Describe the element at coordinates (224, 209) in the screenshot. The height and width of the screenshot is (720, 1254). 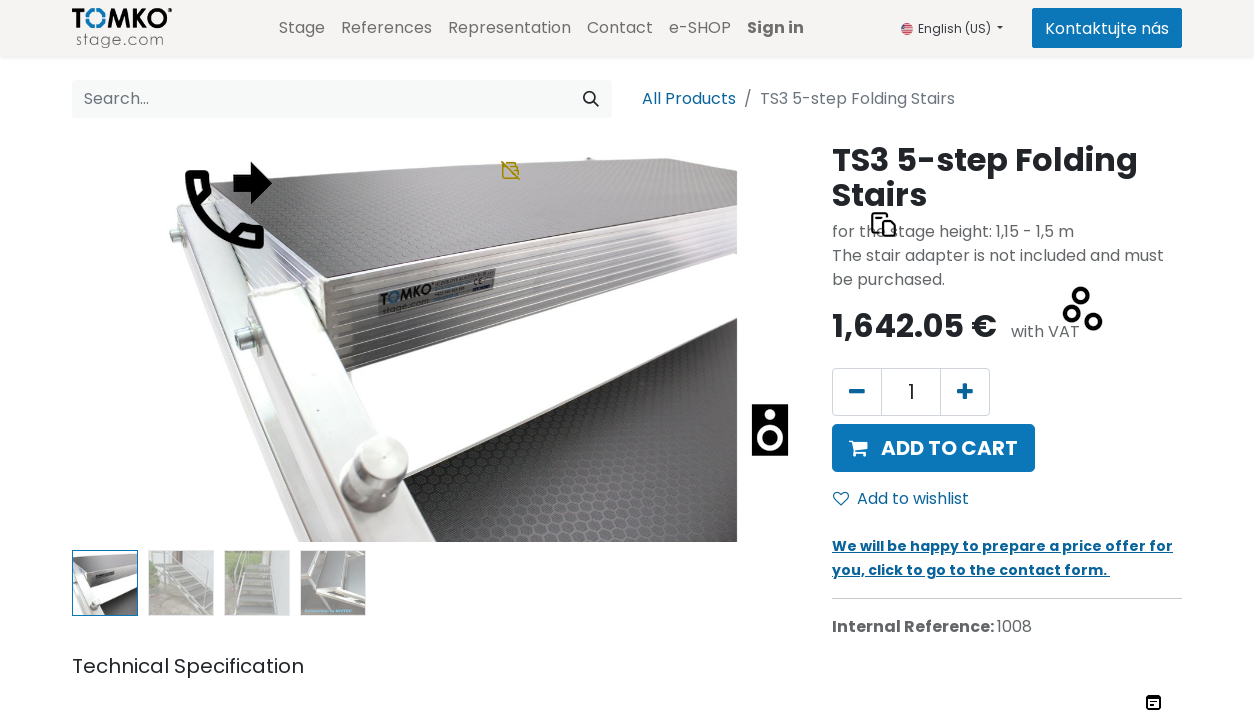
I see `call forwarding is enabled` at that location.